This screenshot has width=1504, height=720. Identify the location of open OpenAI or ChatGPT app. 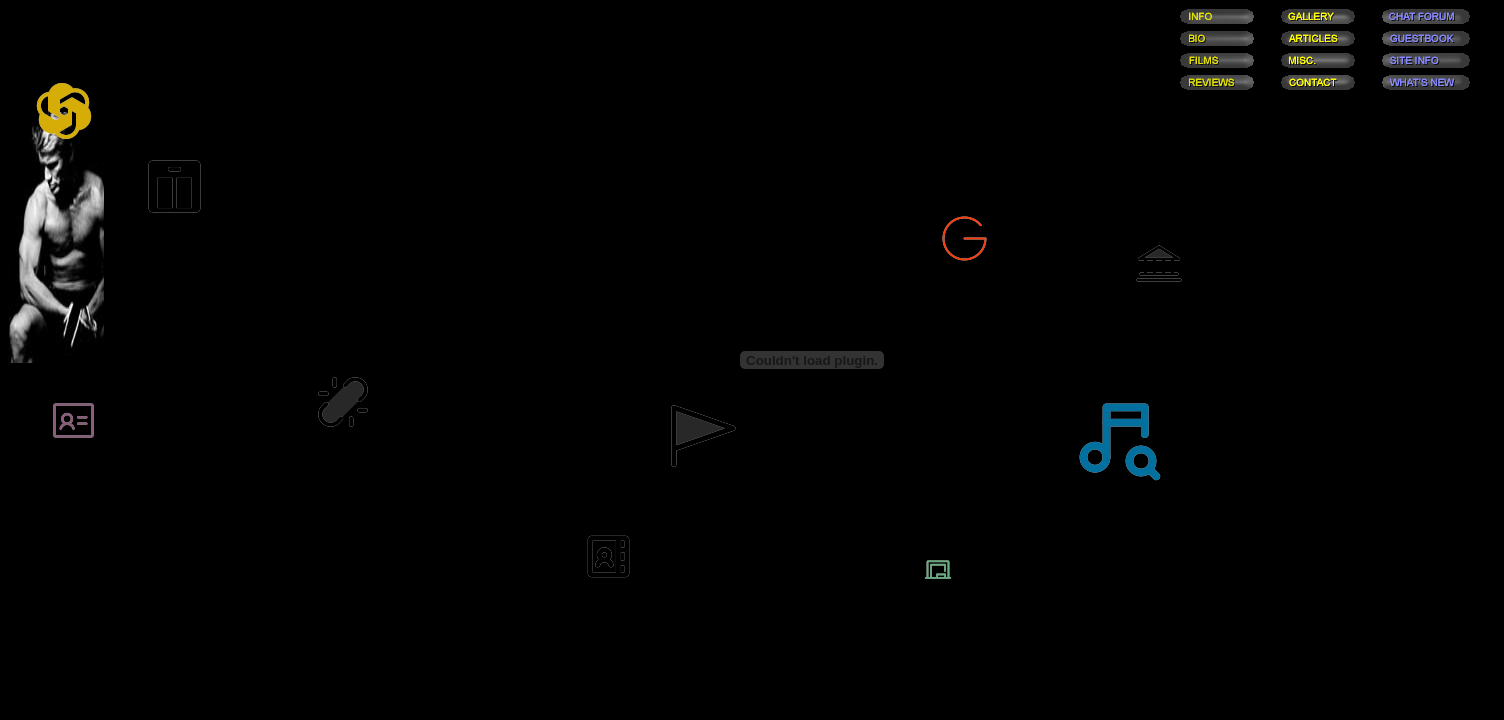
(64, 111).